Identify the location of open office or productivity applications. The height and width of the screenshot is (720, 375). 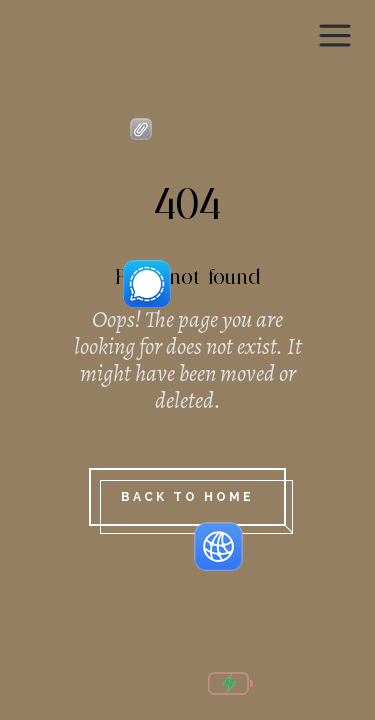
(141, 129).